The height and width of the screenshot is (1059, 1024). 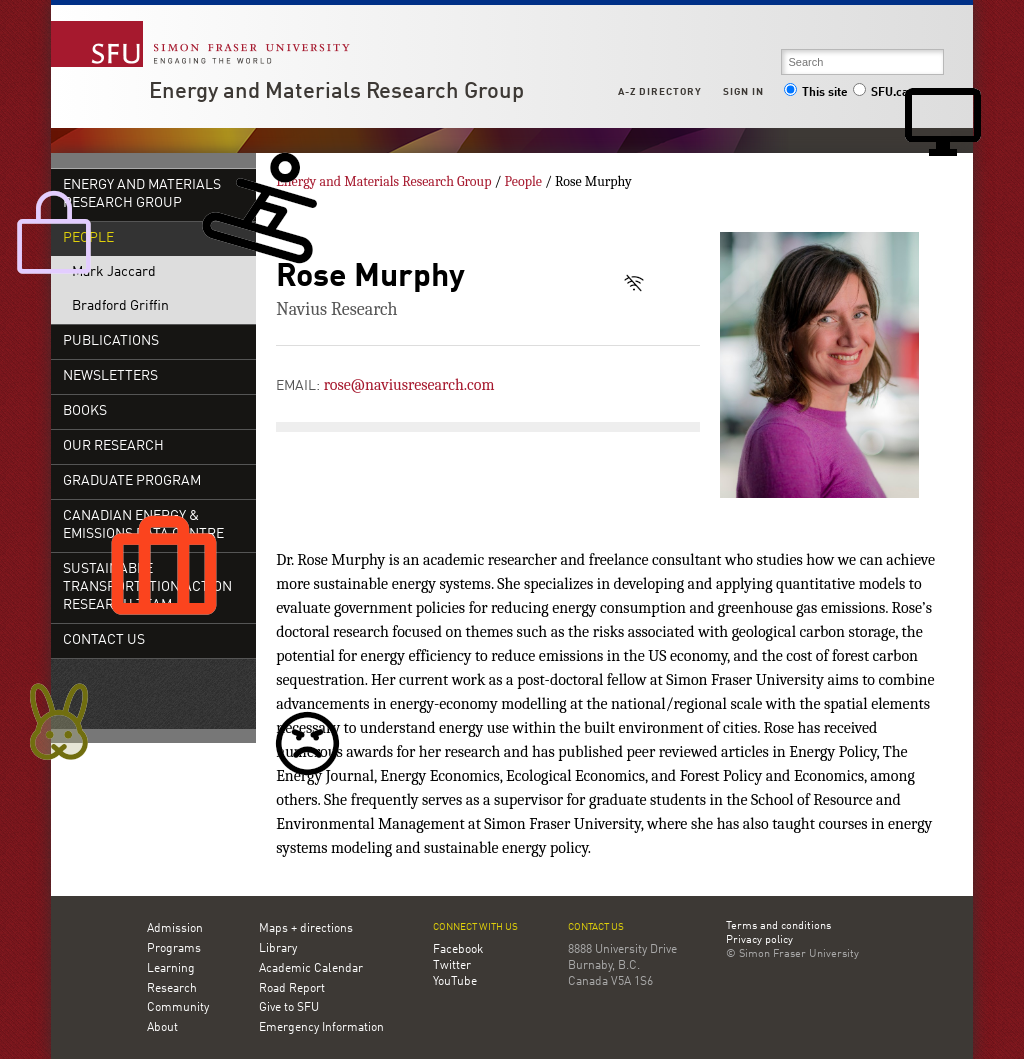 I want to click on access snowboarding or winter sports content, so click(x=266, y=208).